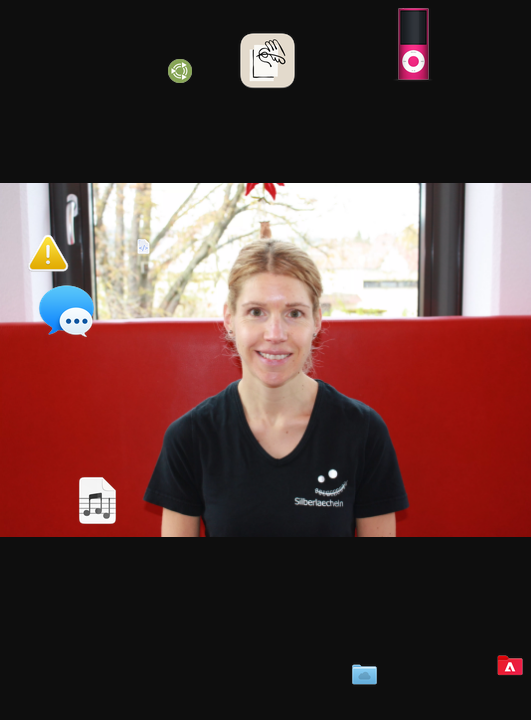 This screenshot has height=720, width=531. I want to click on launch the ubuntu mate desktop environment, so click(180, 71).